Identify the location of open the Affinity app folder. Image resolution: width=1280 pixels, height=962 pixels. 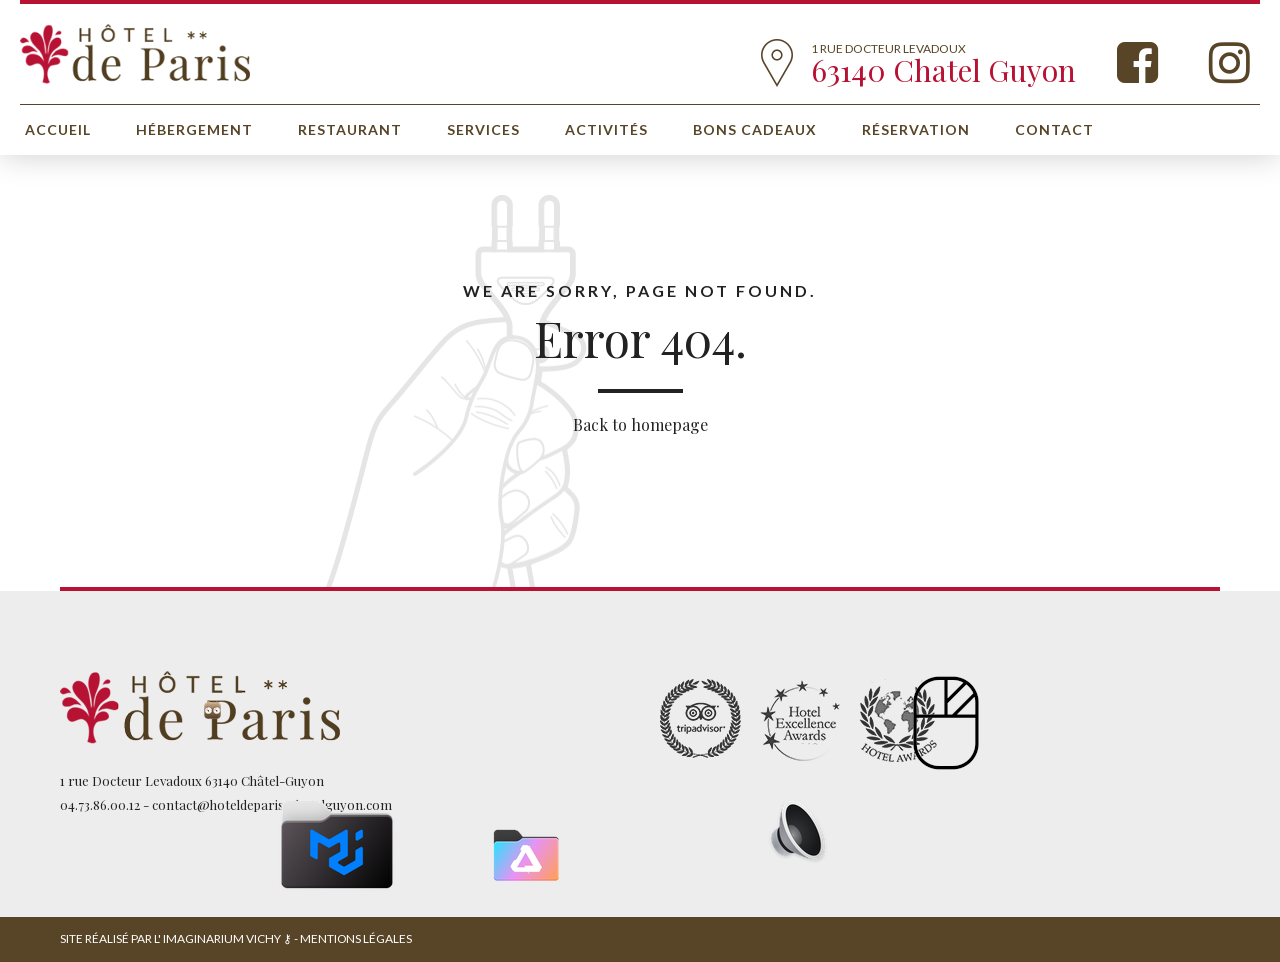
(526, 857).